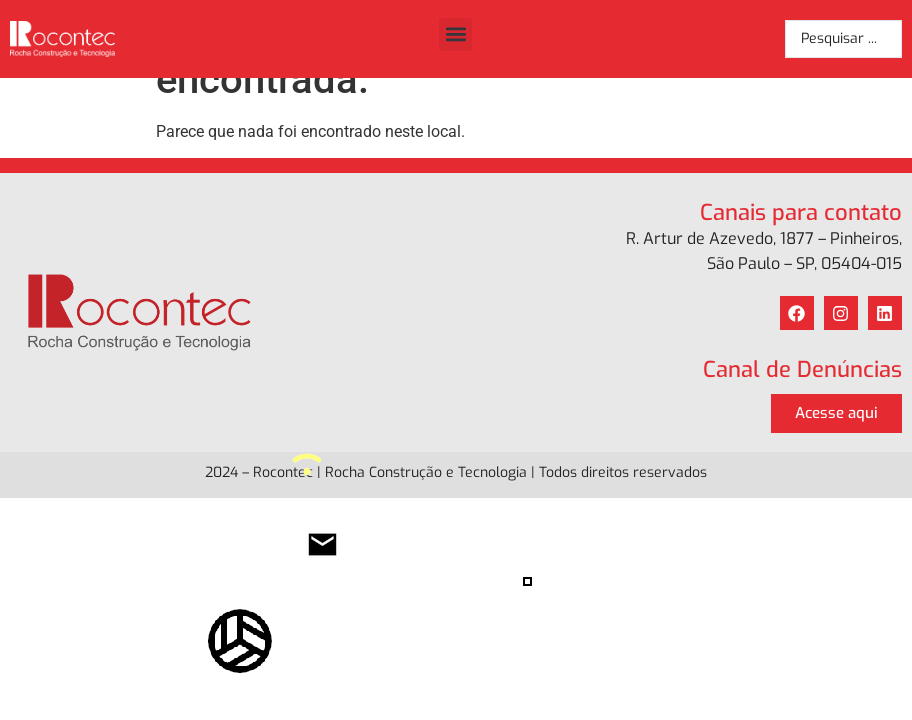 The image size is (912, 720). What do you see at coordinates (307, 449) in the screenshot?
I see `indicates weak wifi signal strength` at bounding box center [307, 449].